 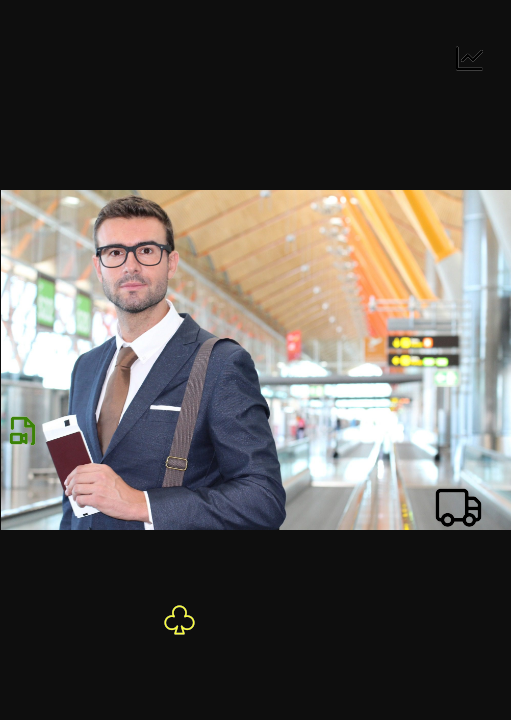 I want to click on open a video file, so click(x=23, y=431).